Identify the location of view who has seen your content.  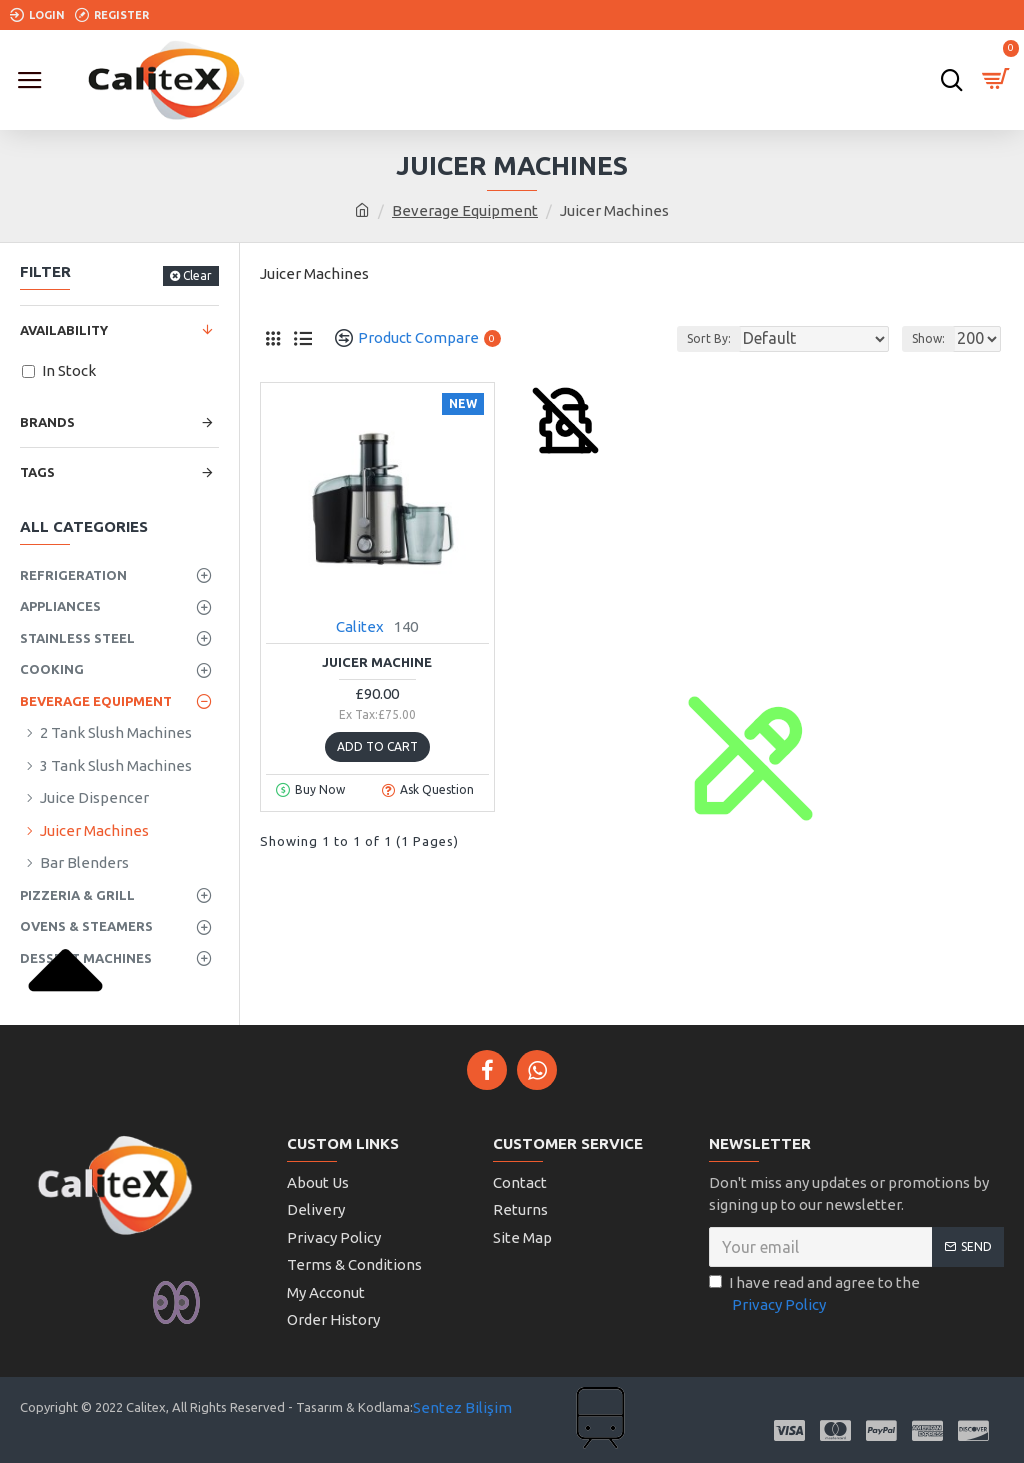
(176, 1302).